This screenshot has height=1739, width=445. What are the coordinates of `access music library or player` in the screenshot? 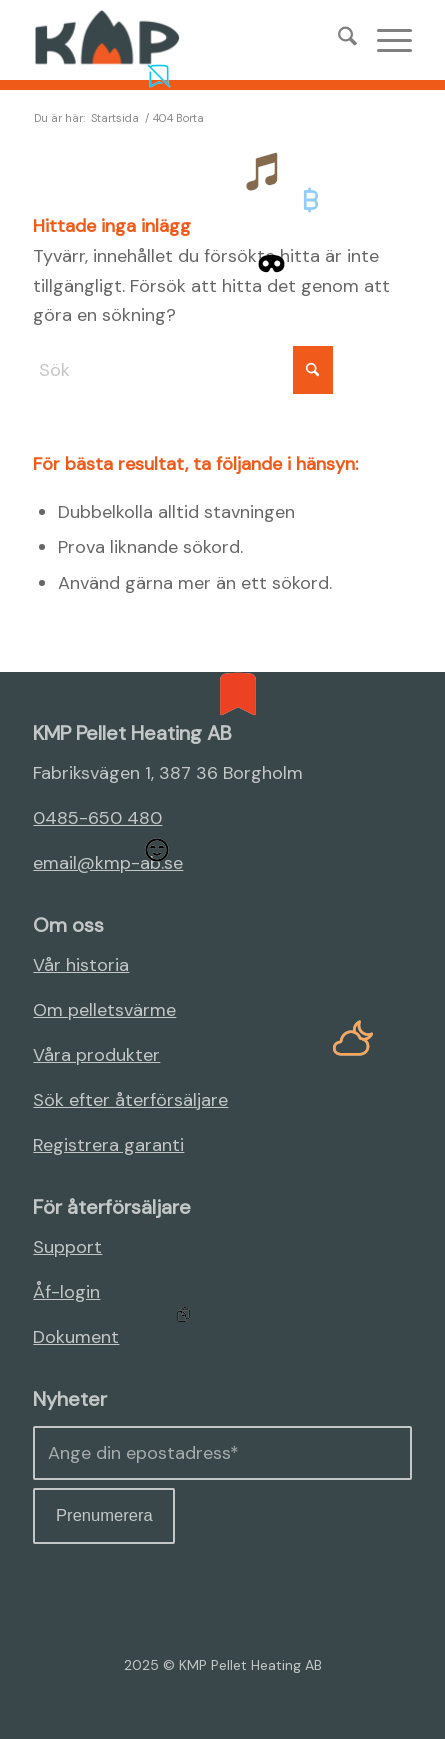 It's located at (262, 171).